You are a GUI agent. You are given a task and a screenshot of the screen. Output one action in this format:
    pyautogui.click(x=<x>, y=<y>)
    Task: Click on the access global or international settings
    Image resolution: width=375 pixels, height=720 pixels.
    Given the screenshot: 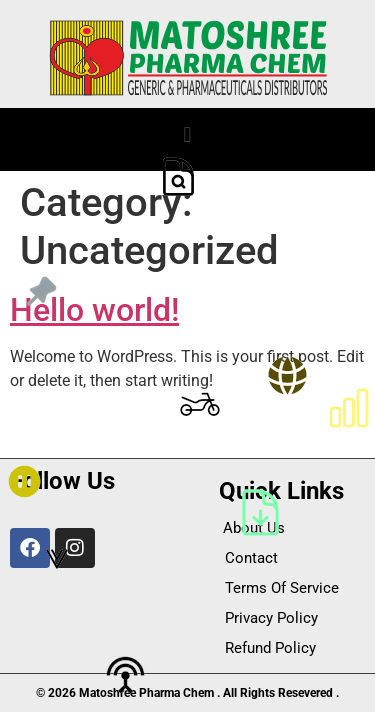 What is the action you would take?
    pyautogui.click(x=287, y=375)
    